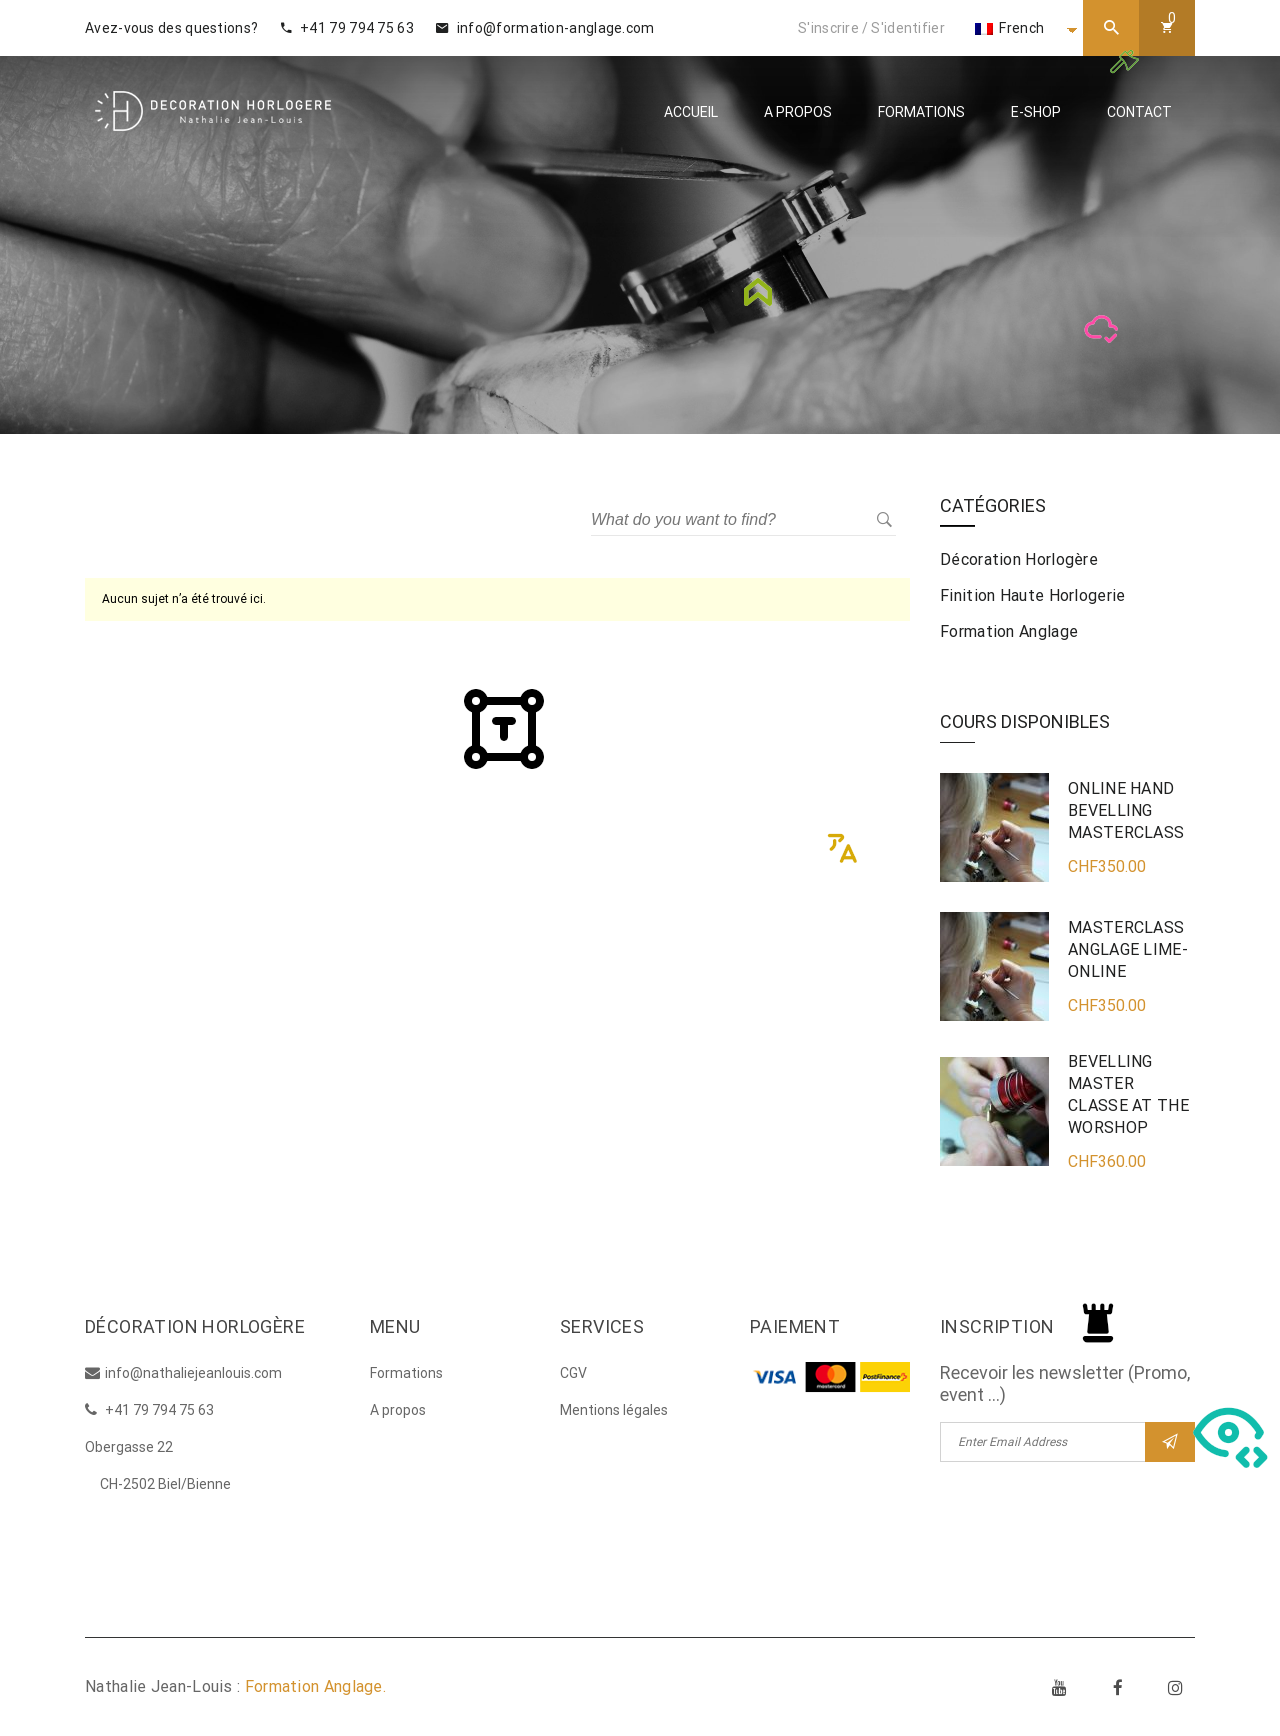 This screenshot has height=1736, width=1280. Describe the element at coordinates (1124, 62) in the screenshot. I see `access crafting or woodcutting tools` at that location.